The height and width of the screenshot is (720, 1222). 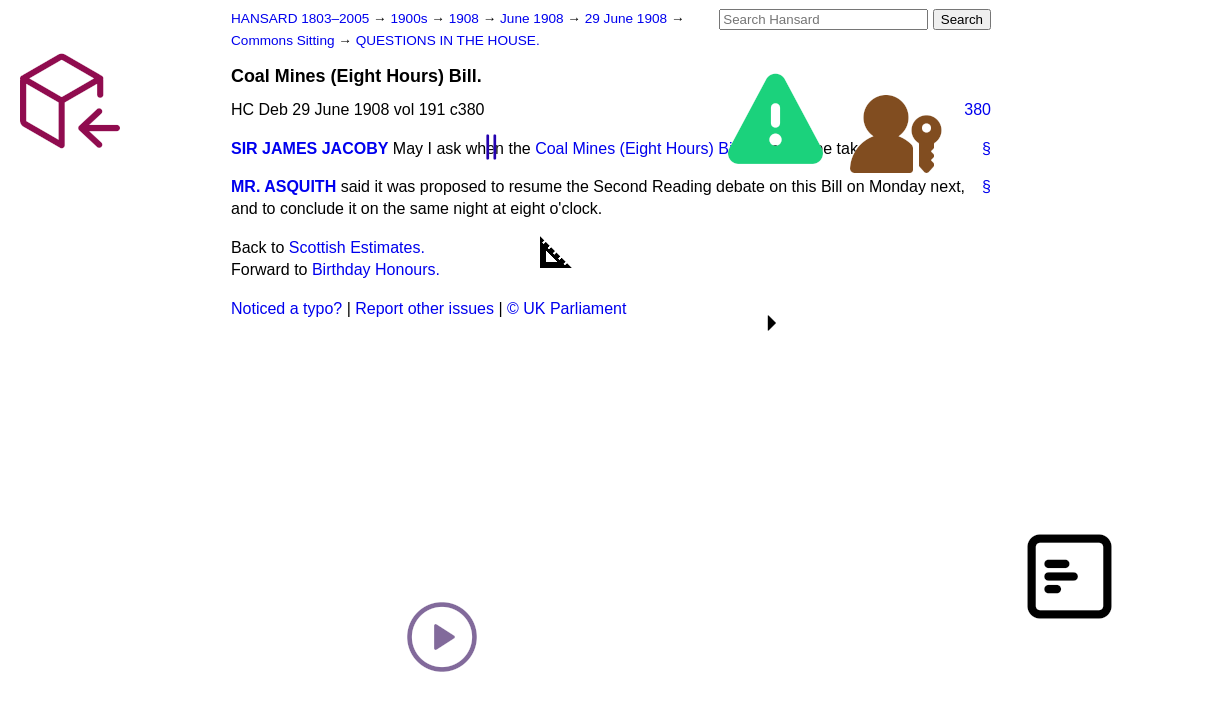 I want to click on indicates a warning or important alert, so click(x=775, y=121).